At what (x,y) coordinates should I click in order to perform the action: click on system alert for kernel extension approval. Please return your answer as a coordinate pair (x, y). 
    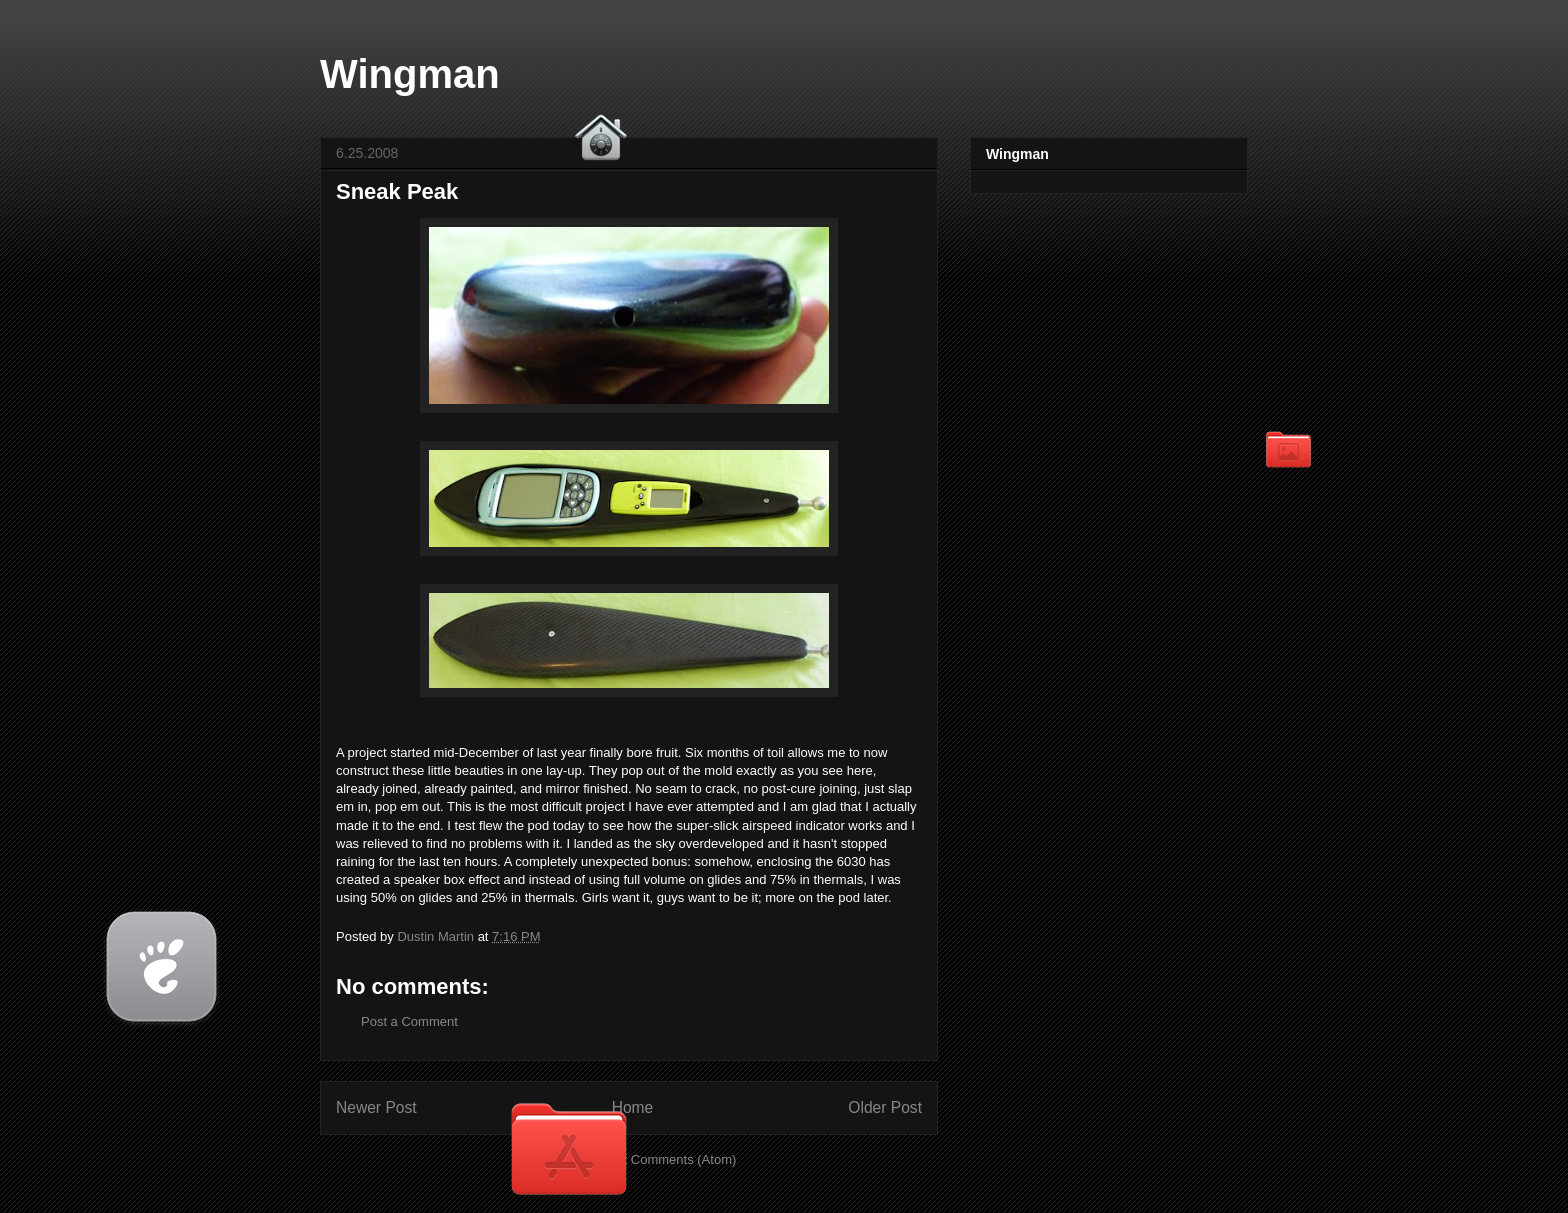
    Looking at the image, I should click on (601, 138).